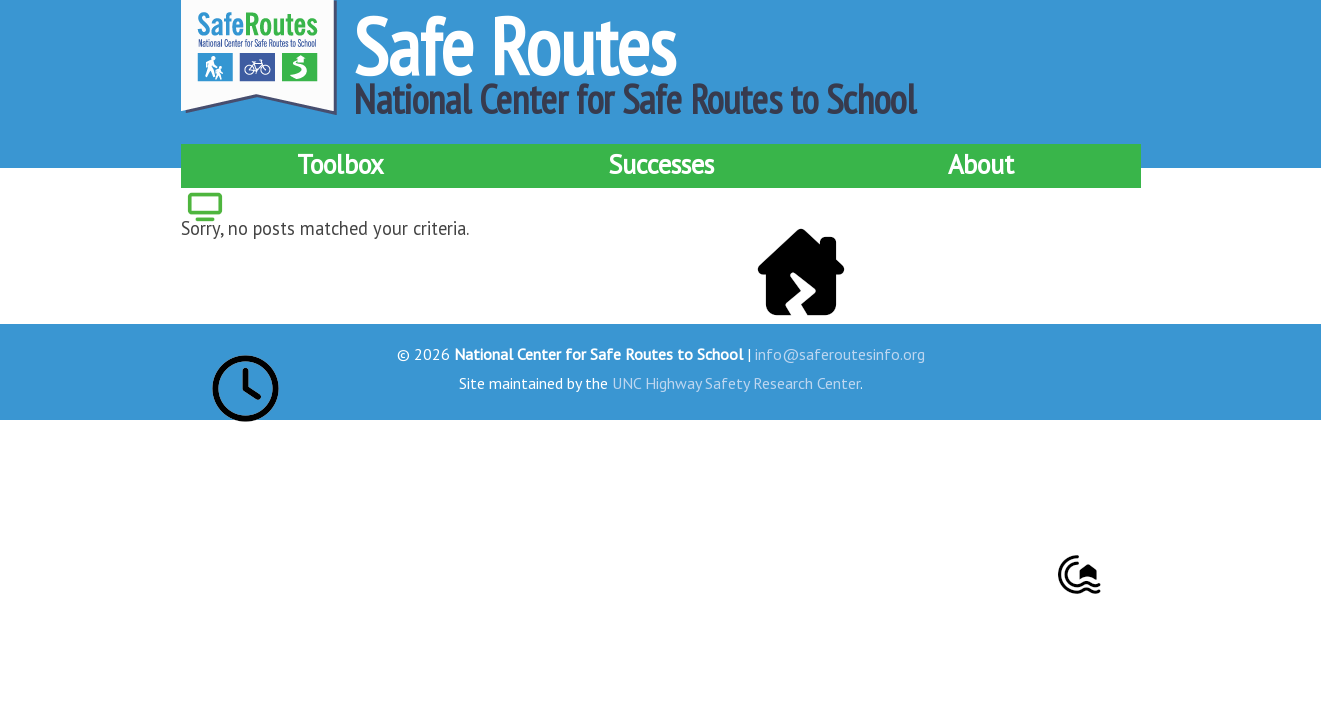 The image size is (1321, 720). What do you see at coordinates (801, 272) in the screenshot?
I see `indicates property damage or structural issues` at bounding box center [801, 272].